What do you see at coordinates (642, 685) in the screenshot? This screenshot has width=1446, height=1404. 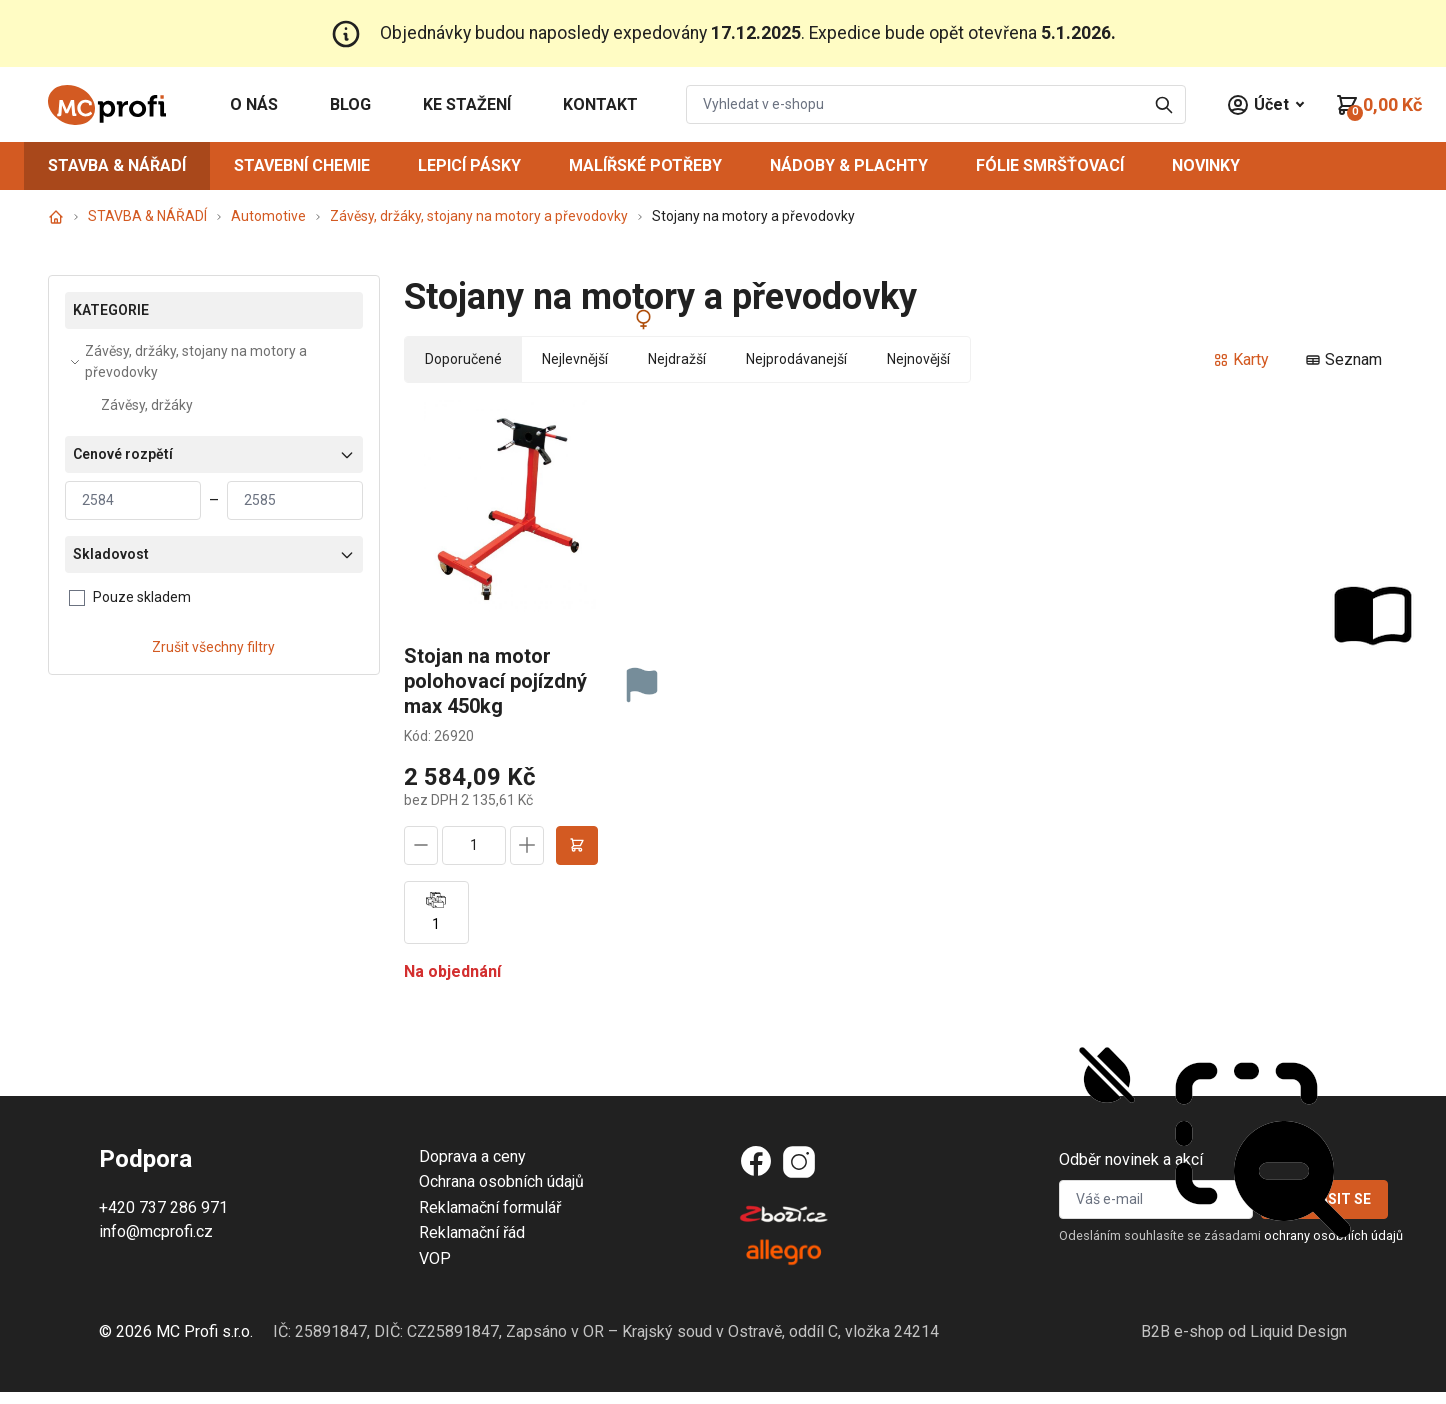 I see `flag or bookmark this item` at bounding box center [642, 685].